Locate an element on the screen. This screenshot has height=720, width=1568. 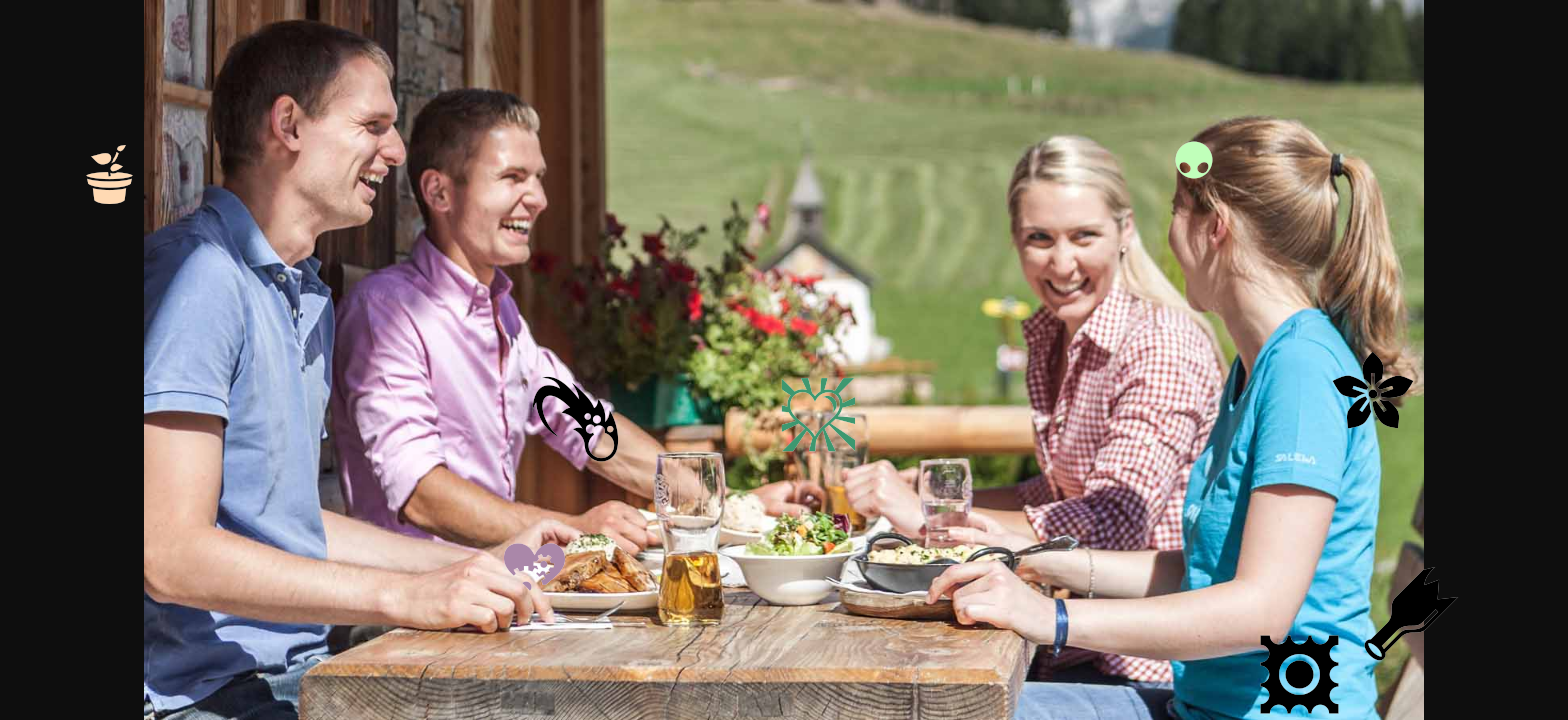
jasmine flower icon for aromatherapy or fragrance settings is located at coordinates (1373, 390).